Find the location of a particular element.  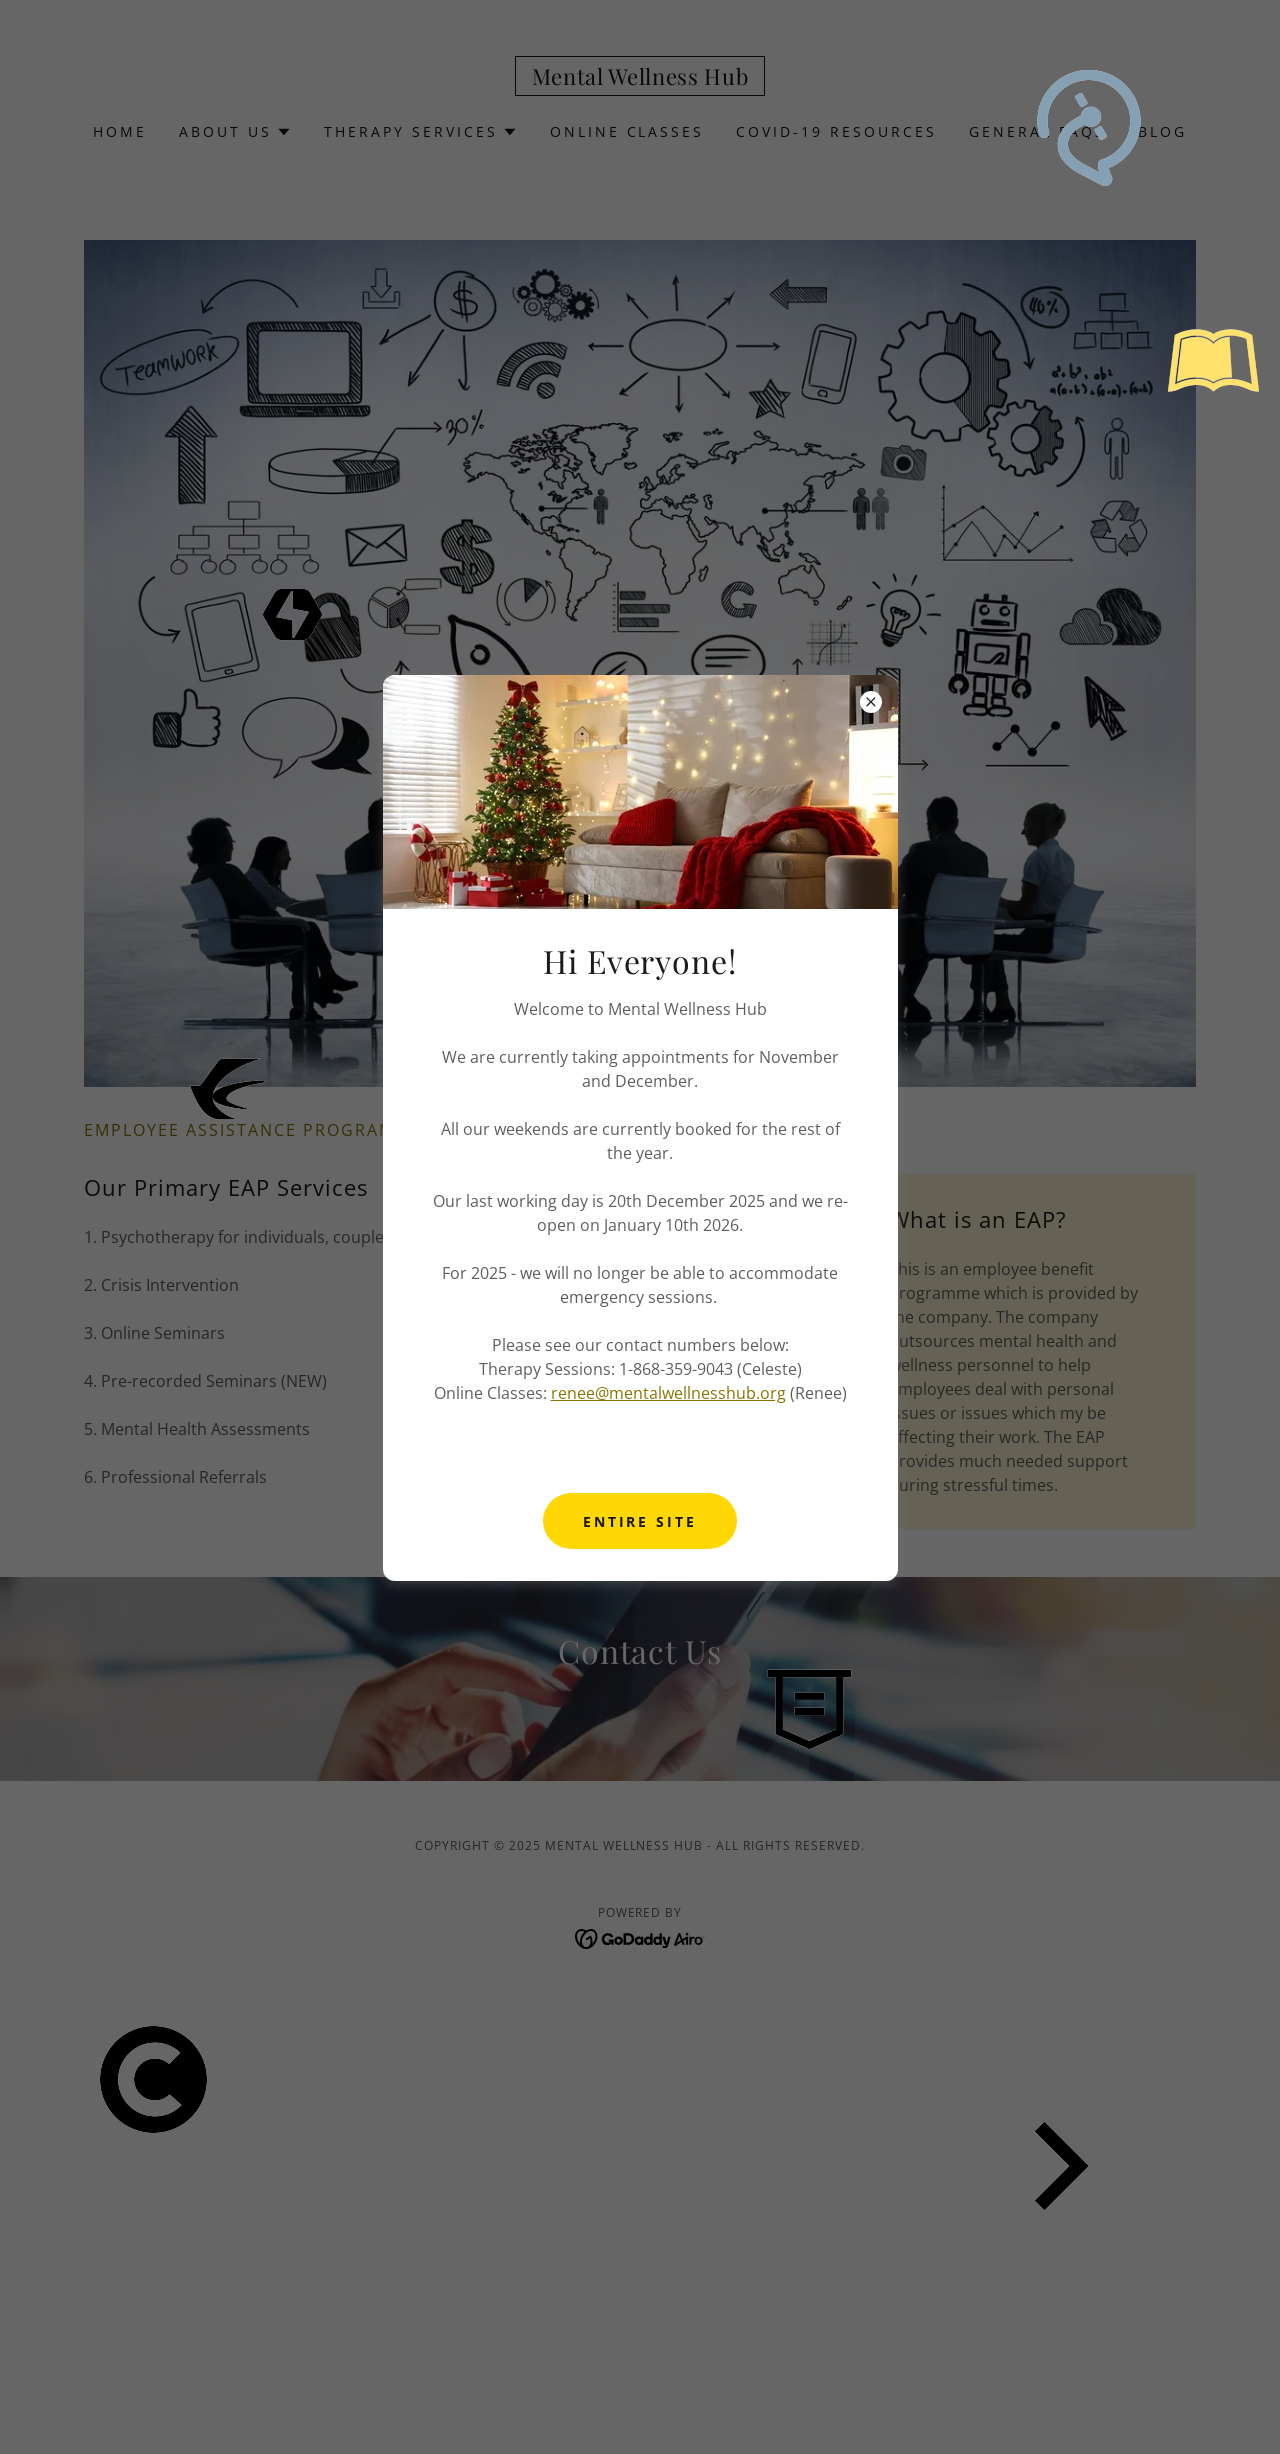

Cloudera company logo is located at coordinates (153, 2079).